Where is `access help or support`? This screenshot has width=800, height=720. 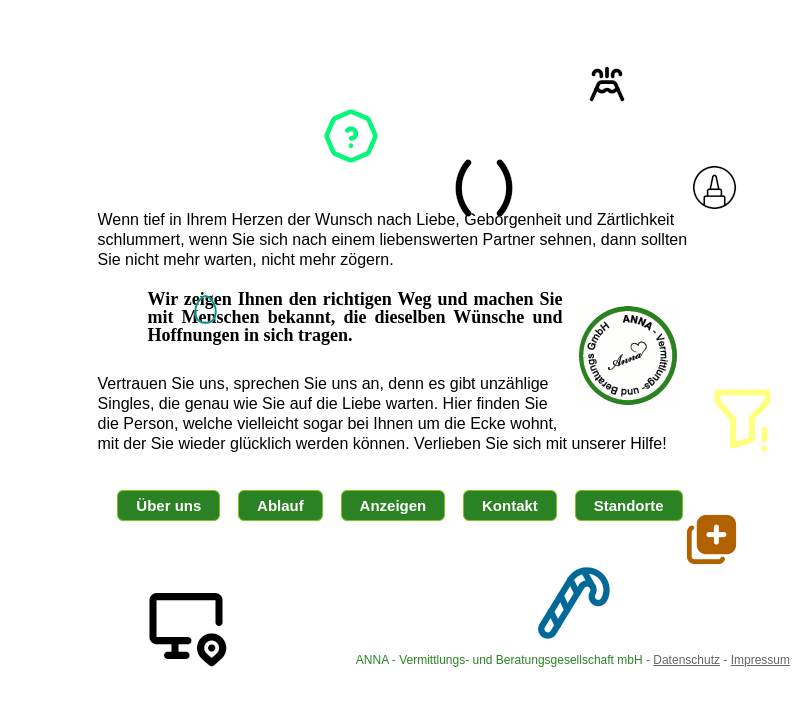 access help or support is located at coordinates (351, 136).